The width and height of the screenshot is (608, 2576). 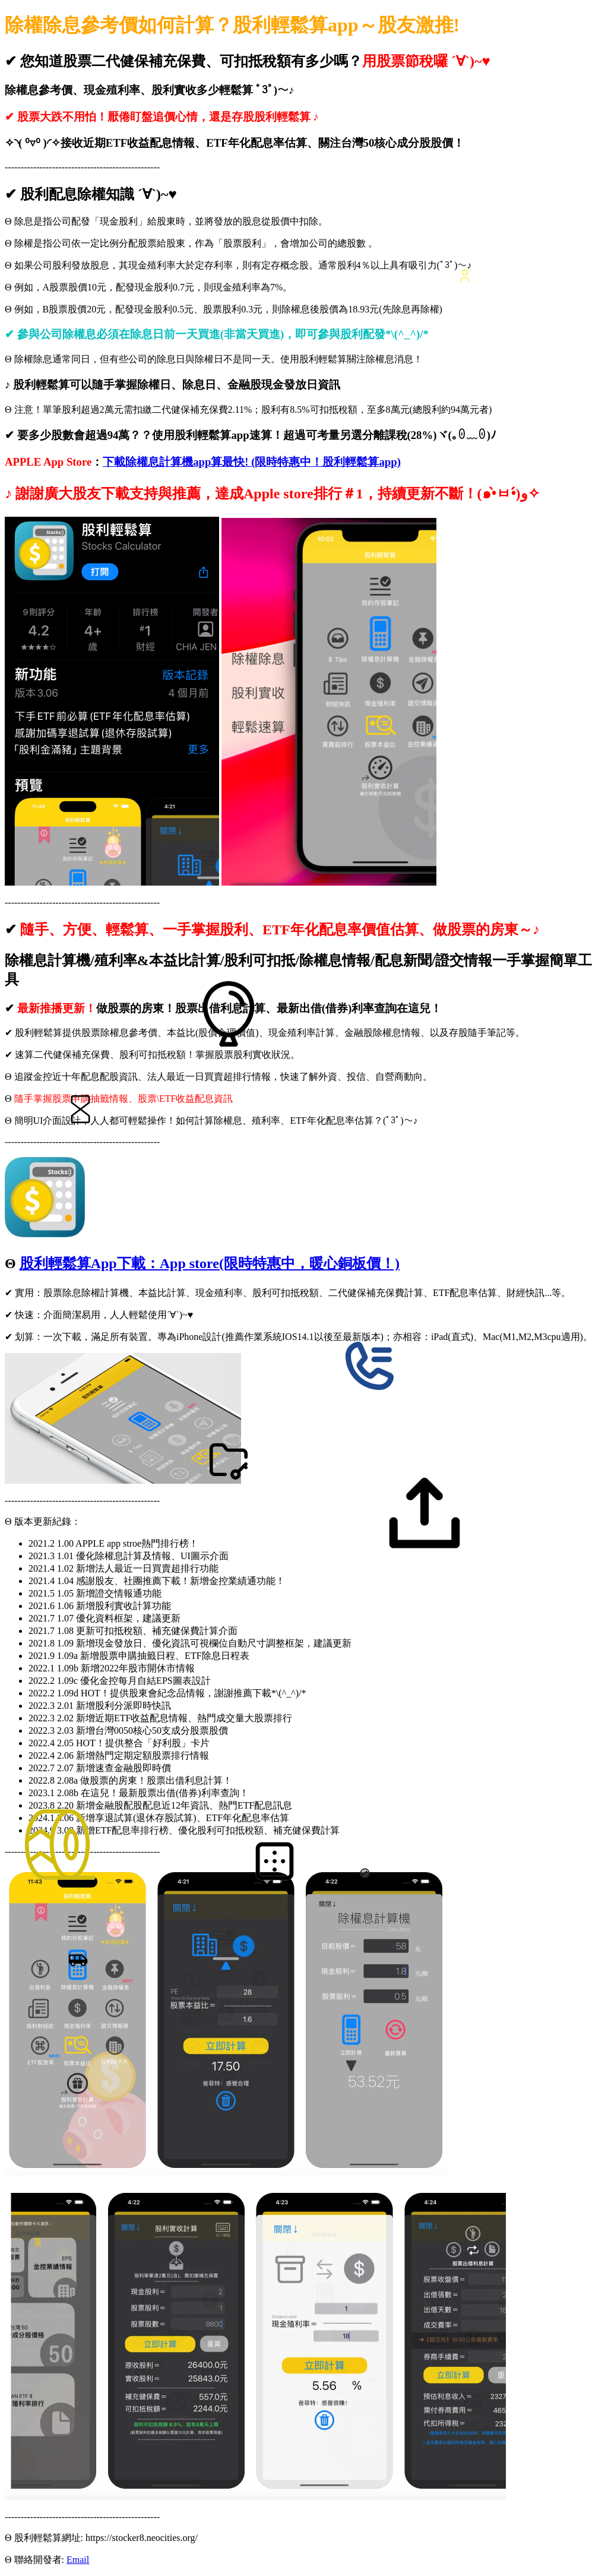 I want to click on access airport shuttle services, so click(x=78, y=1960).